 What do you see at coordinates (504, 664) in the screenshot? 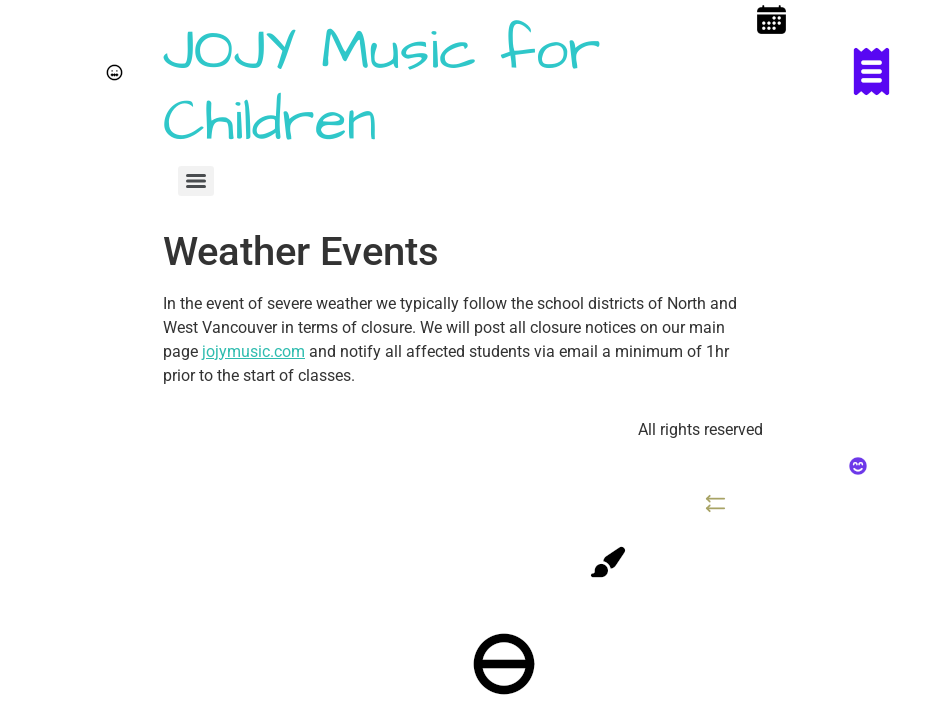
I see `select agender identity option` at bounding box center [504, 664].